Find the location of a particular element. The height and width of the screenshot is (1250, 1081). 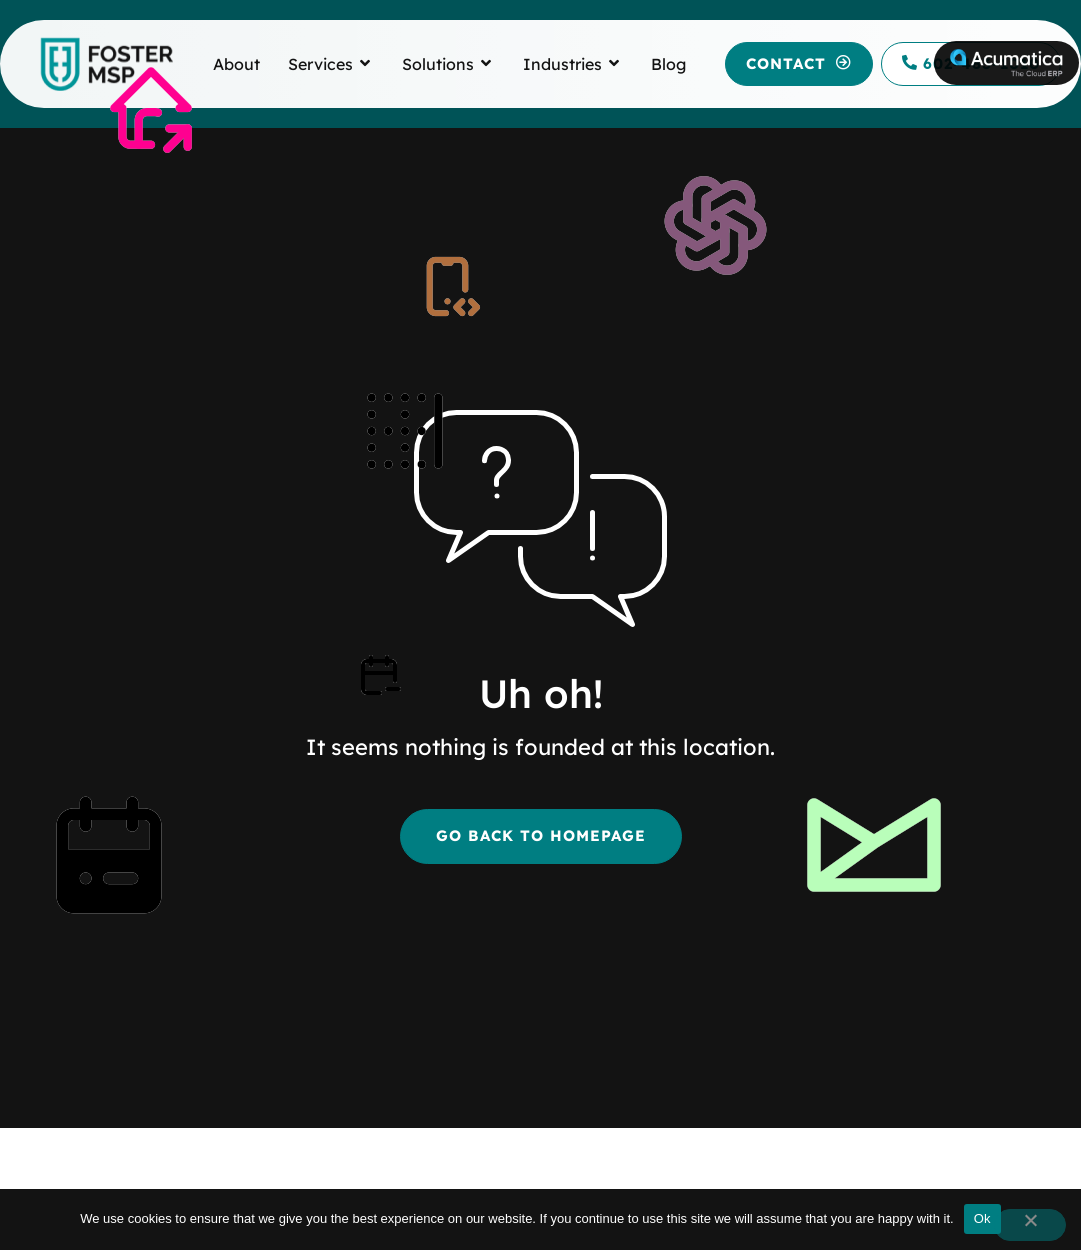

remove an event from your calendar is located at coordinates (379, 675).